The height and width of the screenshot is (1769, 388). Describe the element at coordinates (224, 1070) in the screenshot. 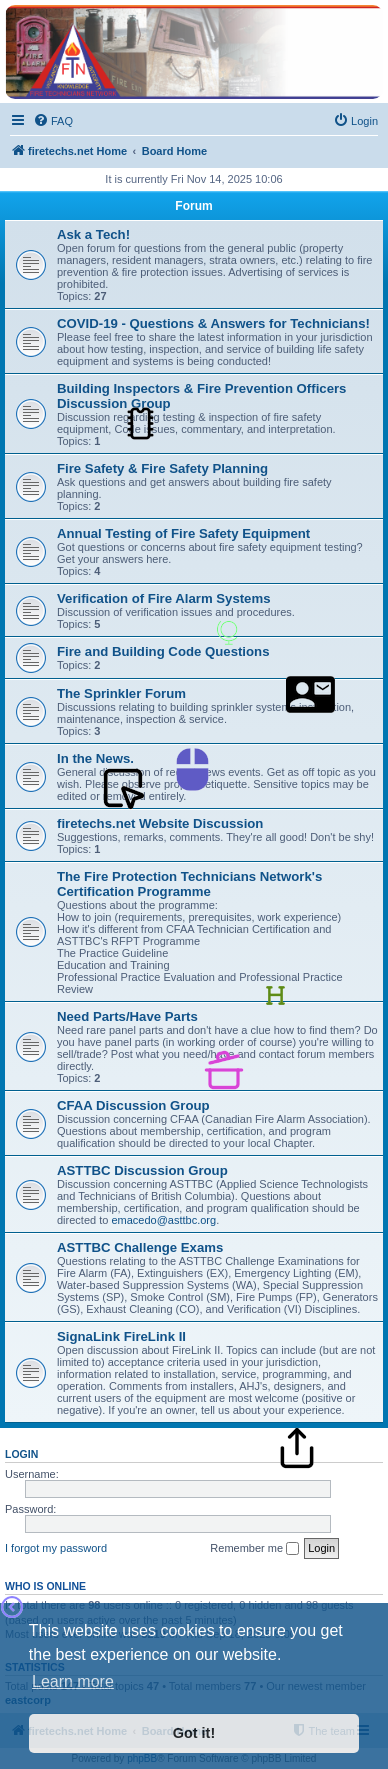

I see `access recipes or cooking features` at that location.